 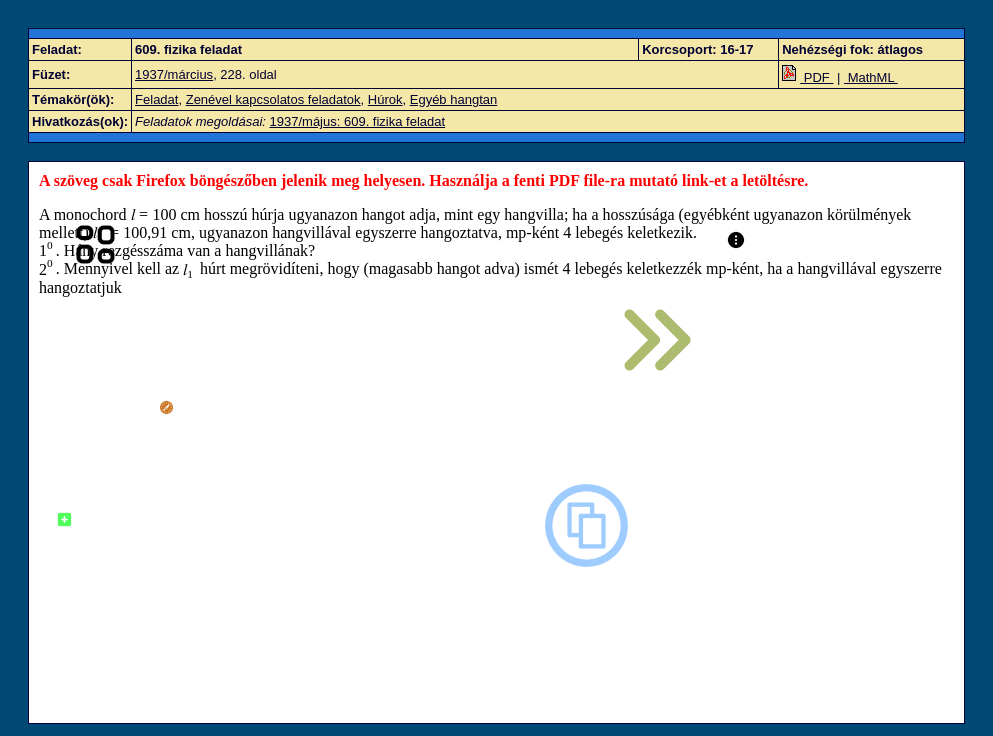 I want to click on open Safari web browser, so click(x=166, y=407).